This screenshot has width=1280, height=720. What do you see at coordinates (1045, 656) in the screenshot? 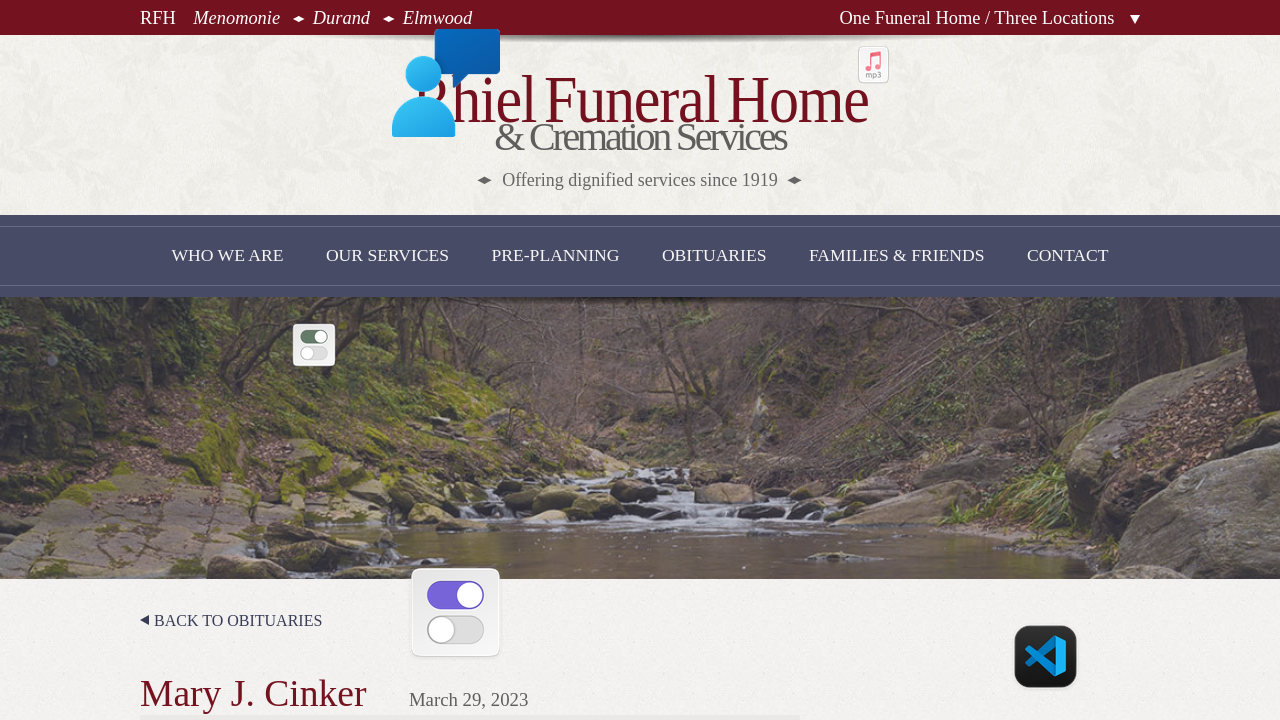
I see `open Visual Studio Code` at bounding box center [1045, 656].